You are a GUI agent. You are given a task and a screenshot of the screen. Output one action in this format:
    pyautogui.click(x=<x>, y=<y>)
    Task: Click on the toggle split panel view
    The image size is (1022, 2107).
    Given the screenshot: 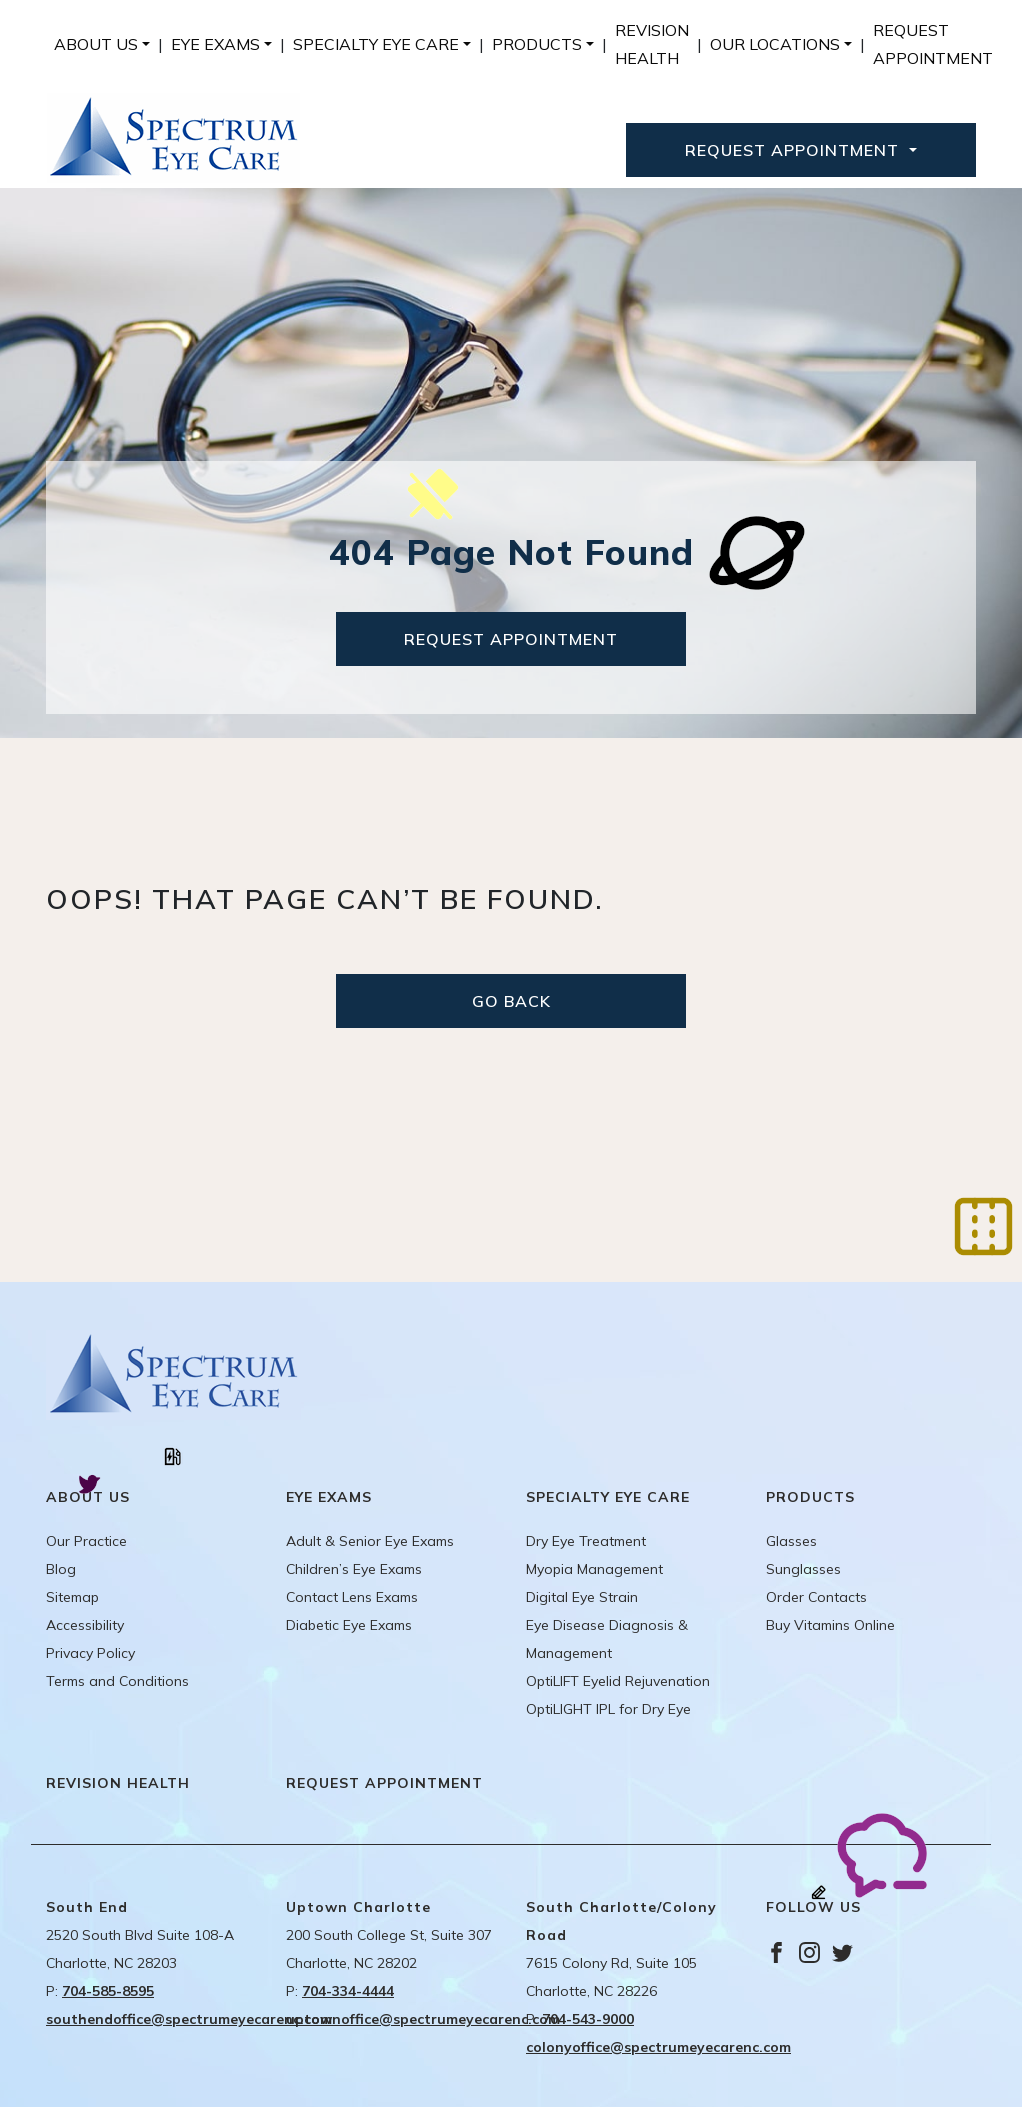 What is the action you would take?
    pyautogui.click(x=983, y=1226)
    